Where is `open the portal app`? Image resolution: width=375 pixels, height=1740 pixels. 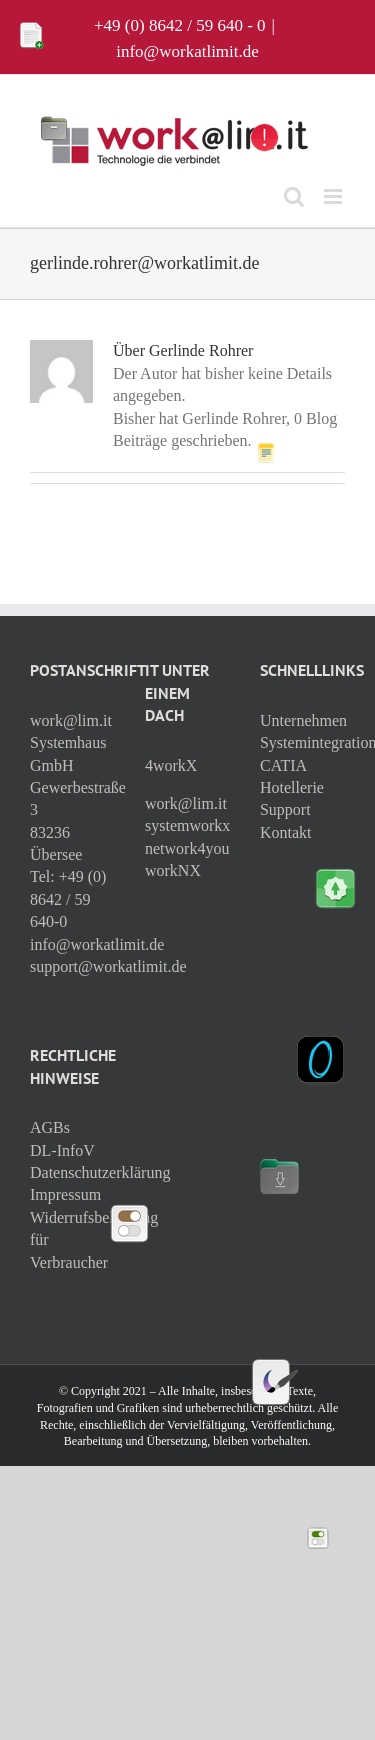
open the portal app is located at coordinates (320, 1059).